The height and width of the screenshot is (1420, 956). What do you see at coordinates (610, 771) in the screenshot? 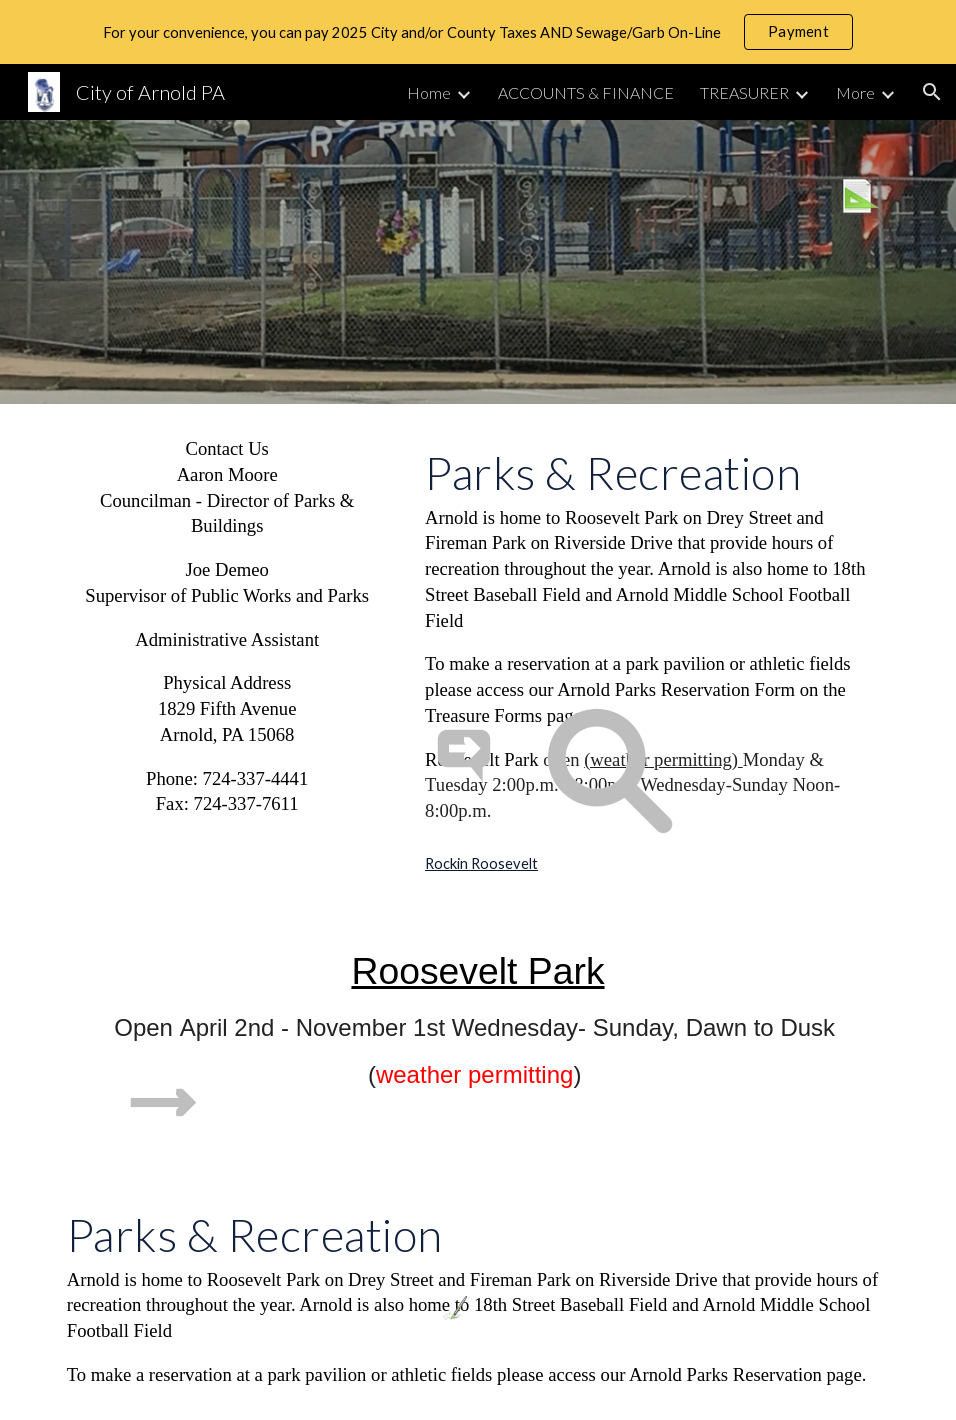
I see `open saved searches folder` at bounding box center [610, 771].